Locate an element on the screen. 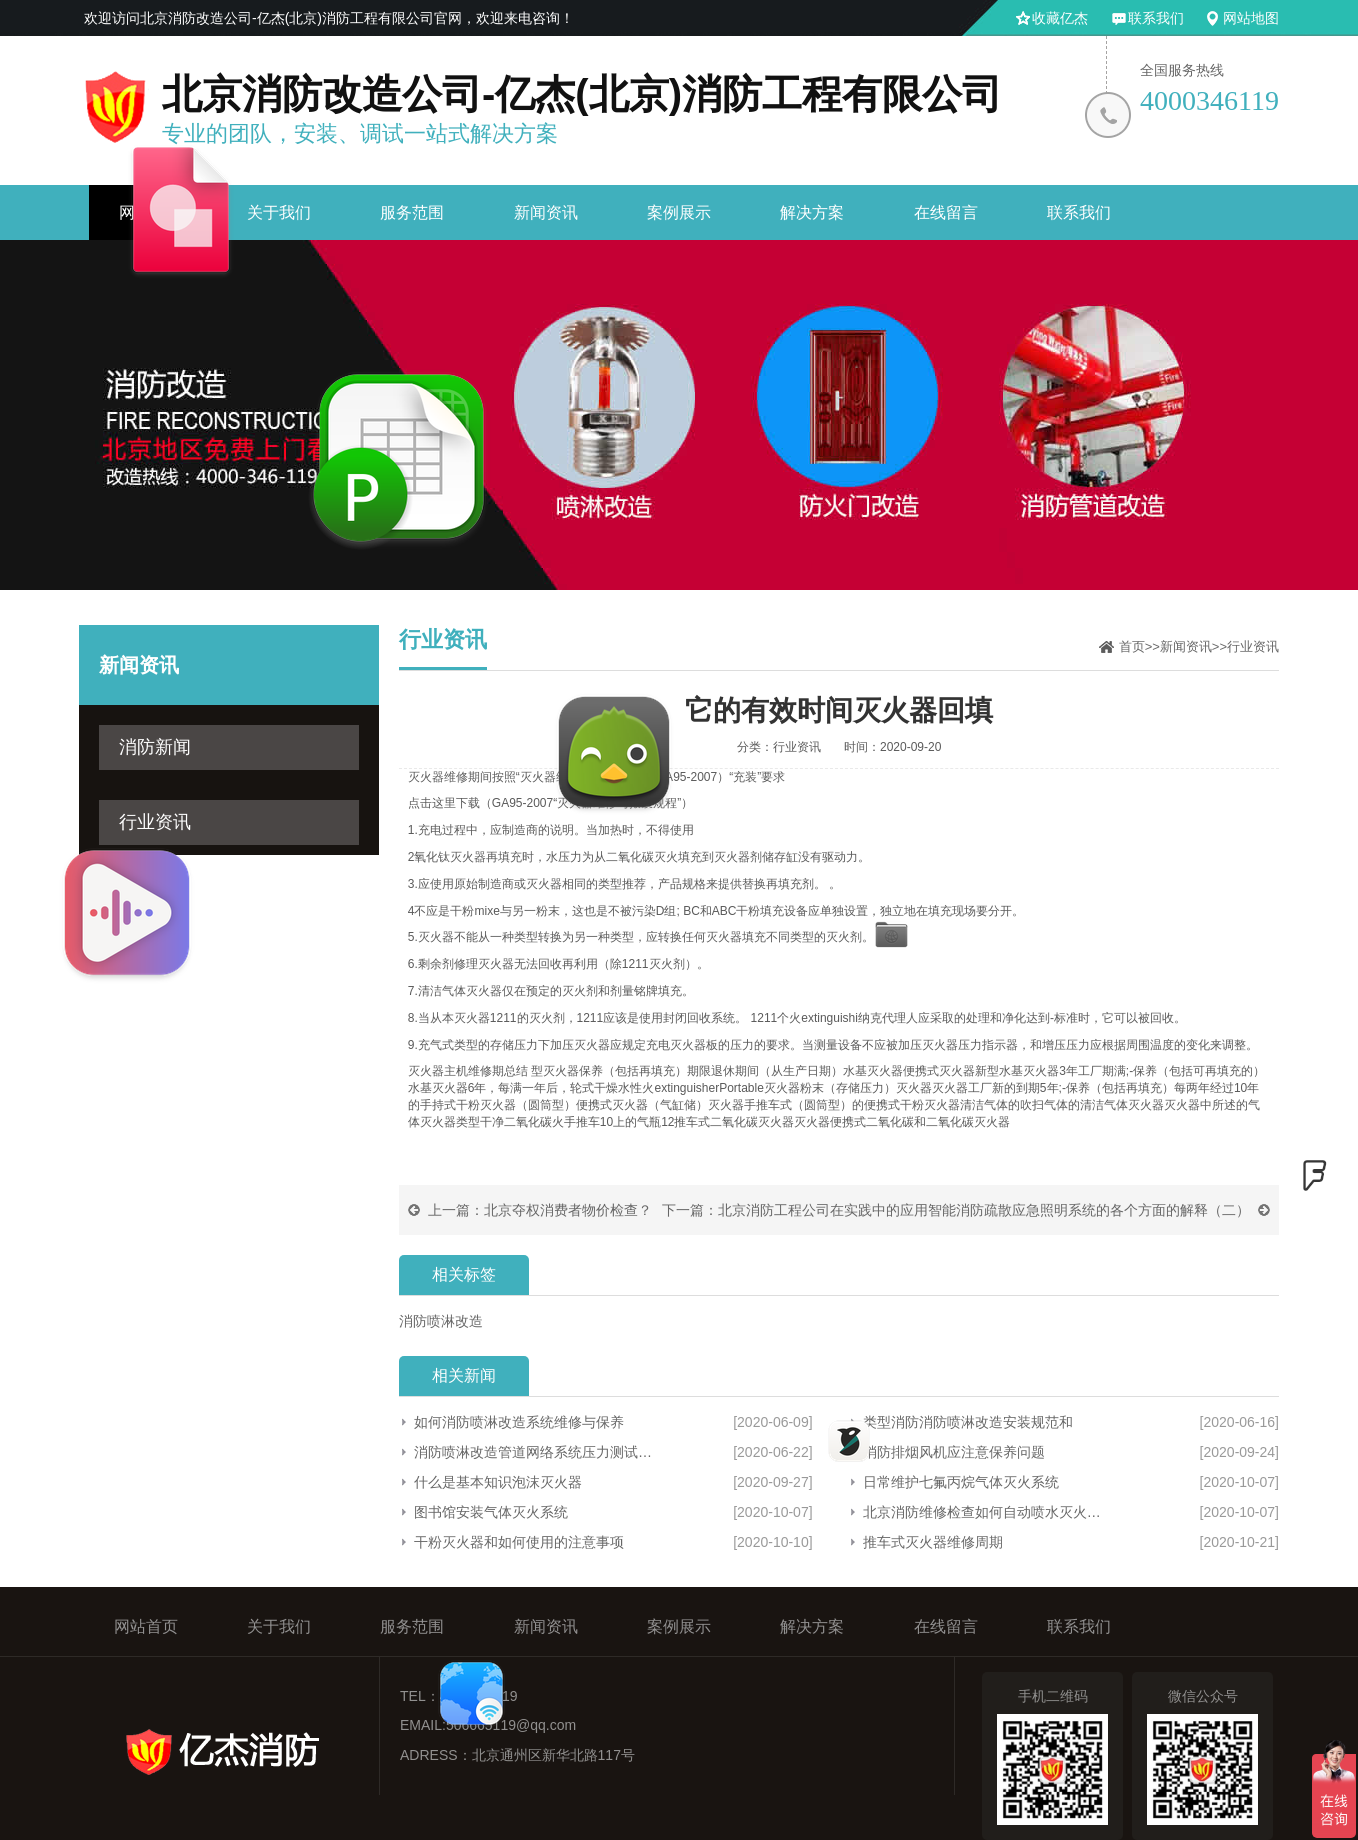  folder containing html or web files is located at coordinates (891, 934).